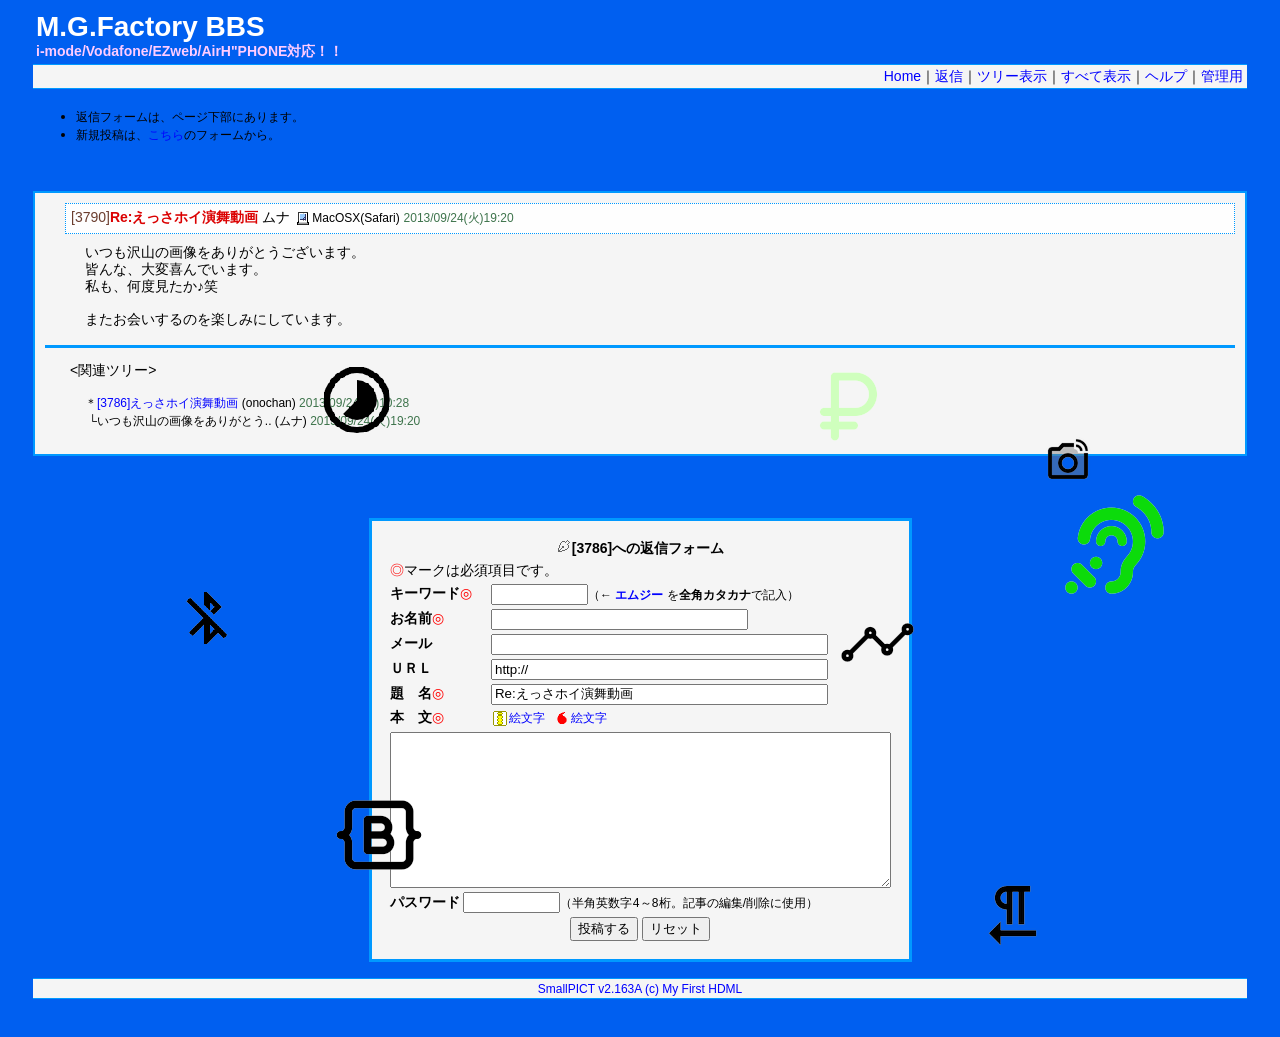  Describe the element at coordinates (379, 835) in the screenshot. I see `bootstrap framework logo` at that location.